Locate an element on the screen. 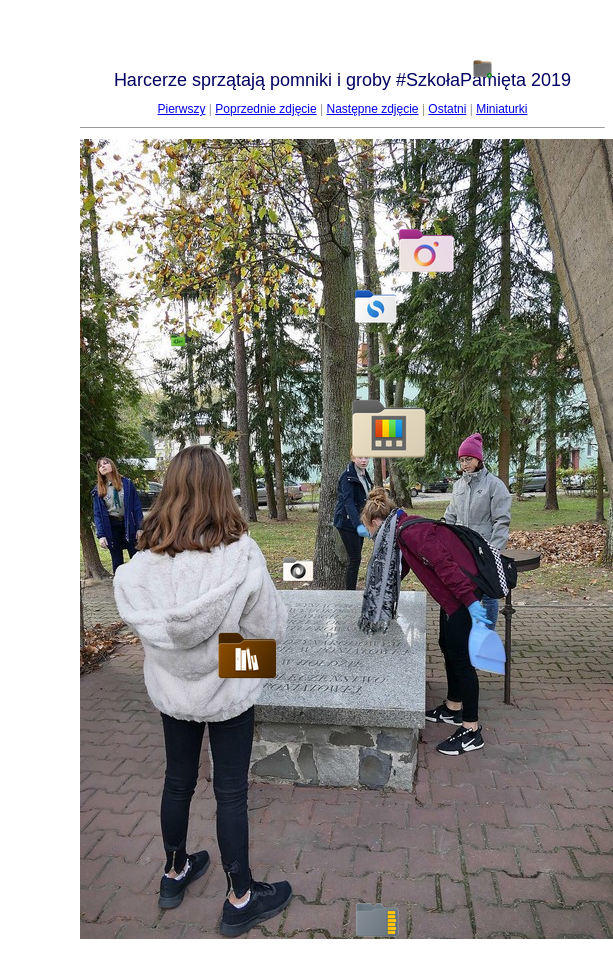  open PowerToys settings folder is located at coordinates (388, 430).